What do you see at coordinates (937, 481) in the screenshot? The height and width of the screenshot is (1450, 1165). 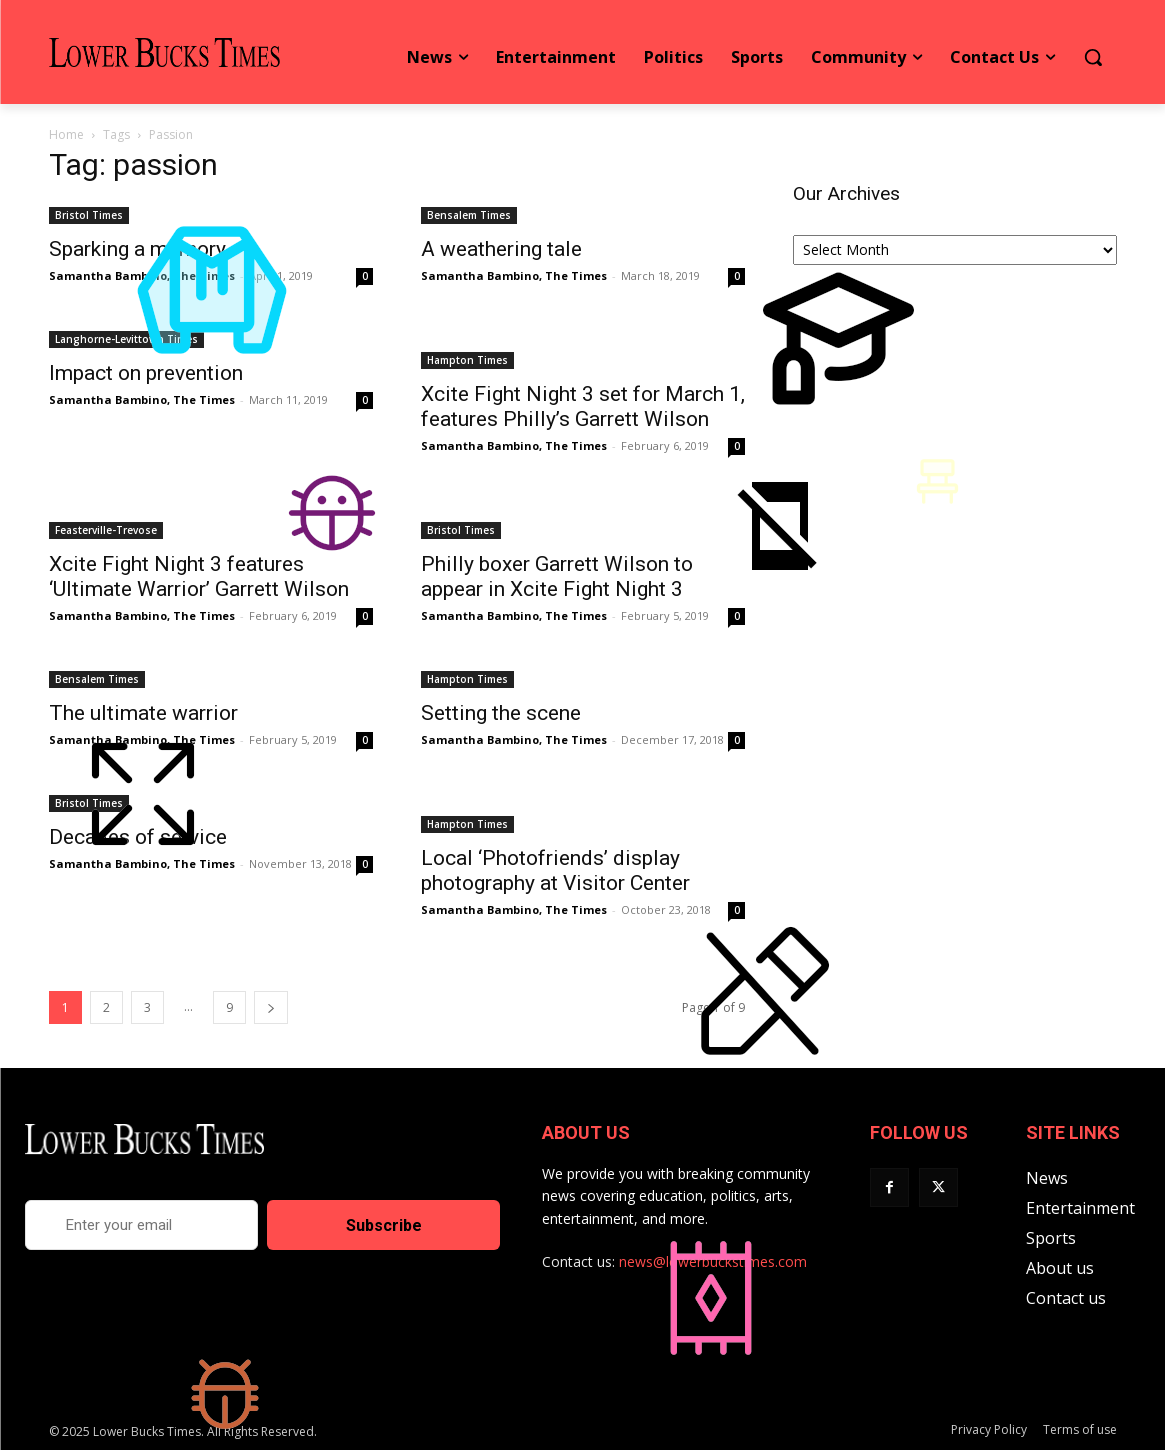 I see `browse furniture or seating options` at bounding box center [937, 481].